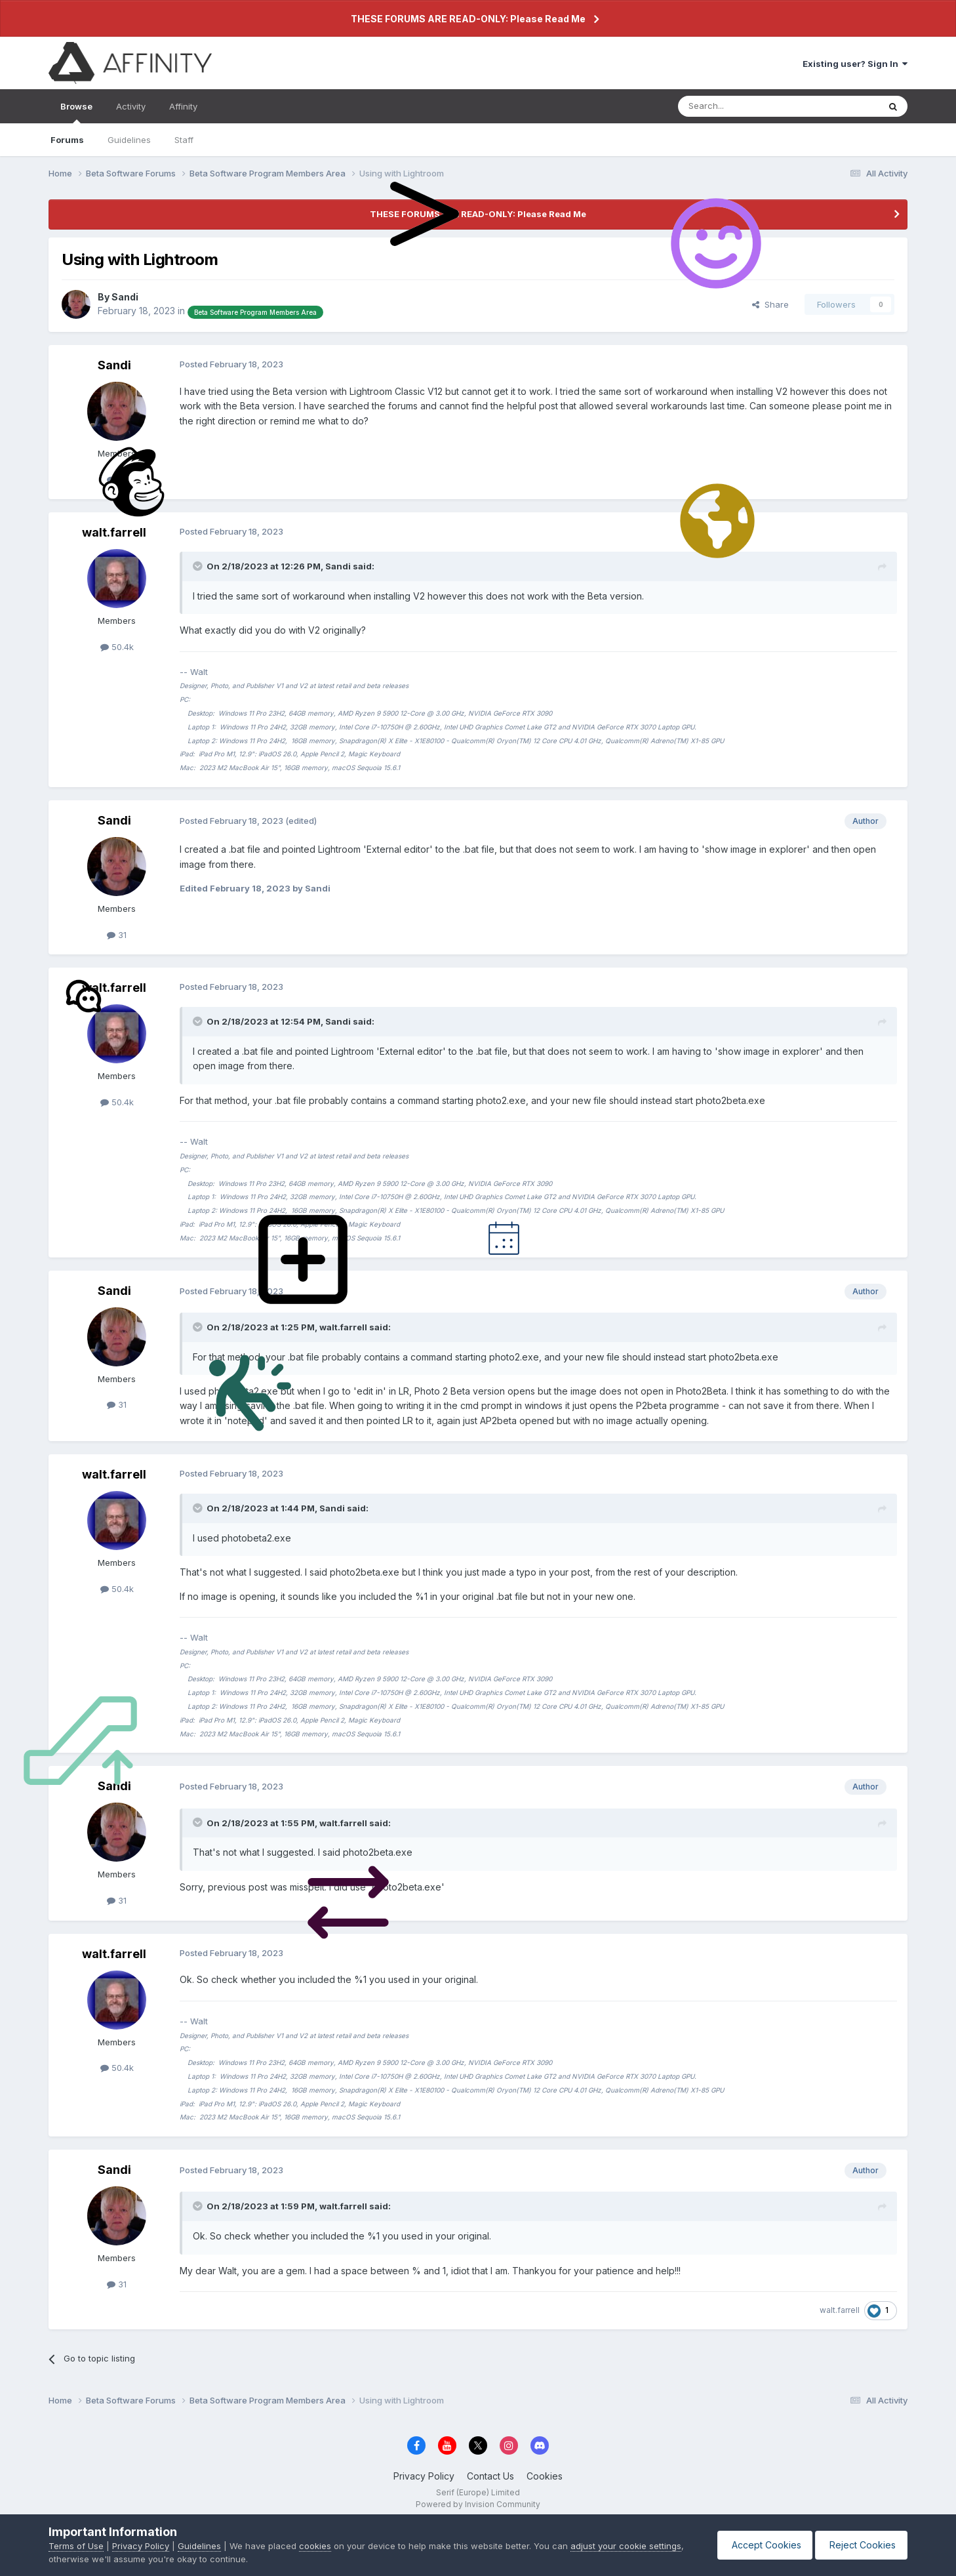 The width and height of the screenshot is (956, 2576). I want to click on indicates escalator going up, so click(80, 1740).